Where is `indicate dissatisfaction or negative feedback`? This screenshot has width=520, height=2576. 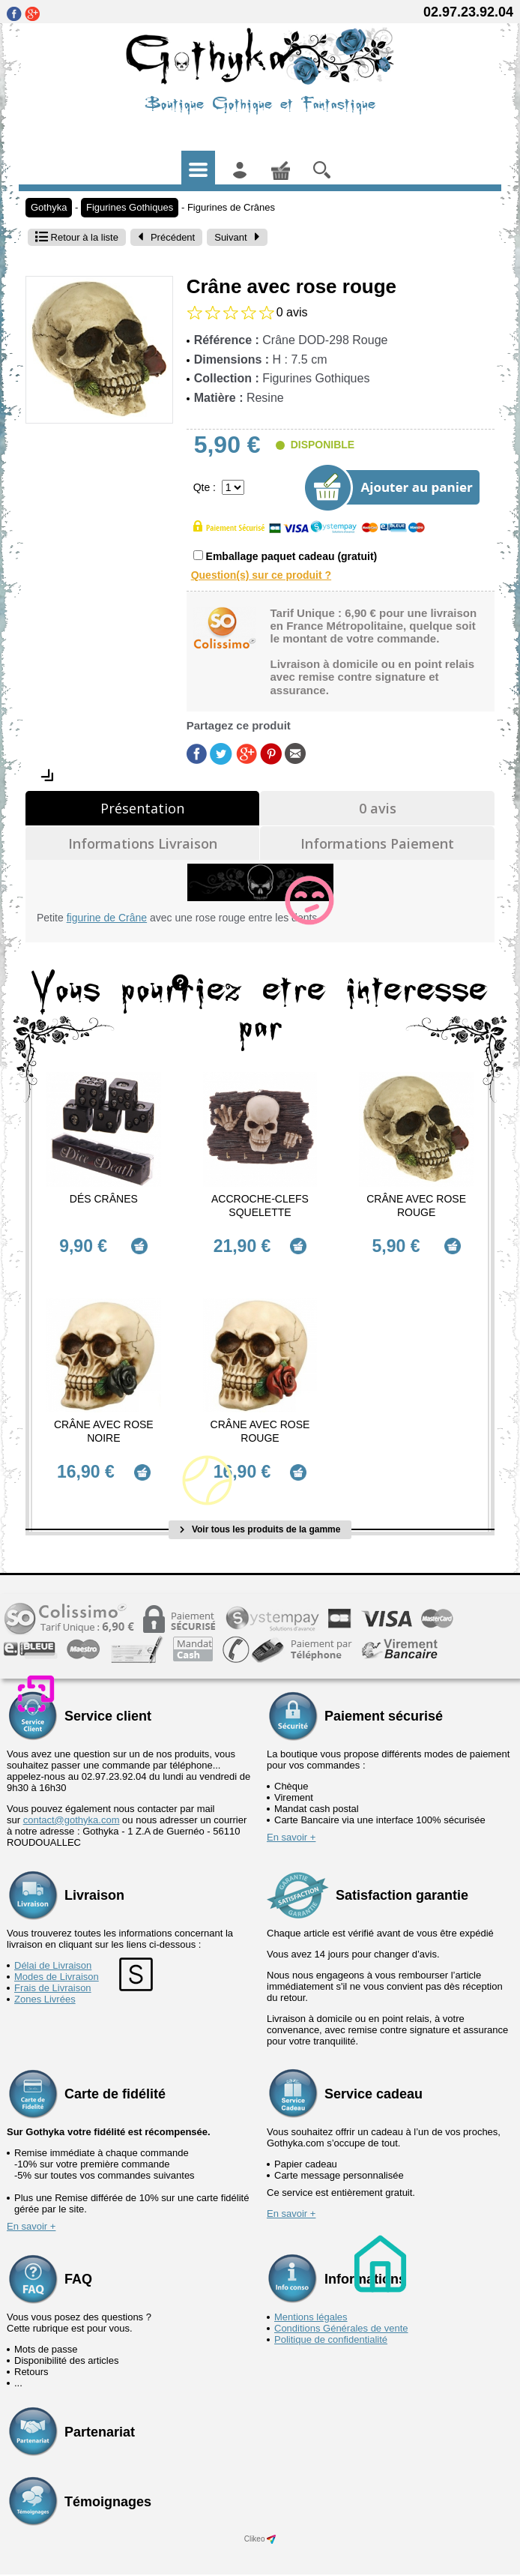
indicate dissatisfaction or negative feedback is located at coordinates (309, 900).